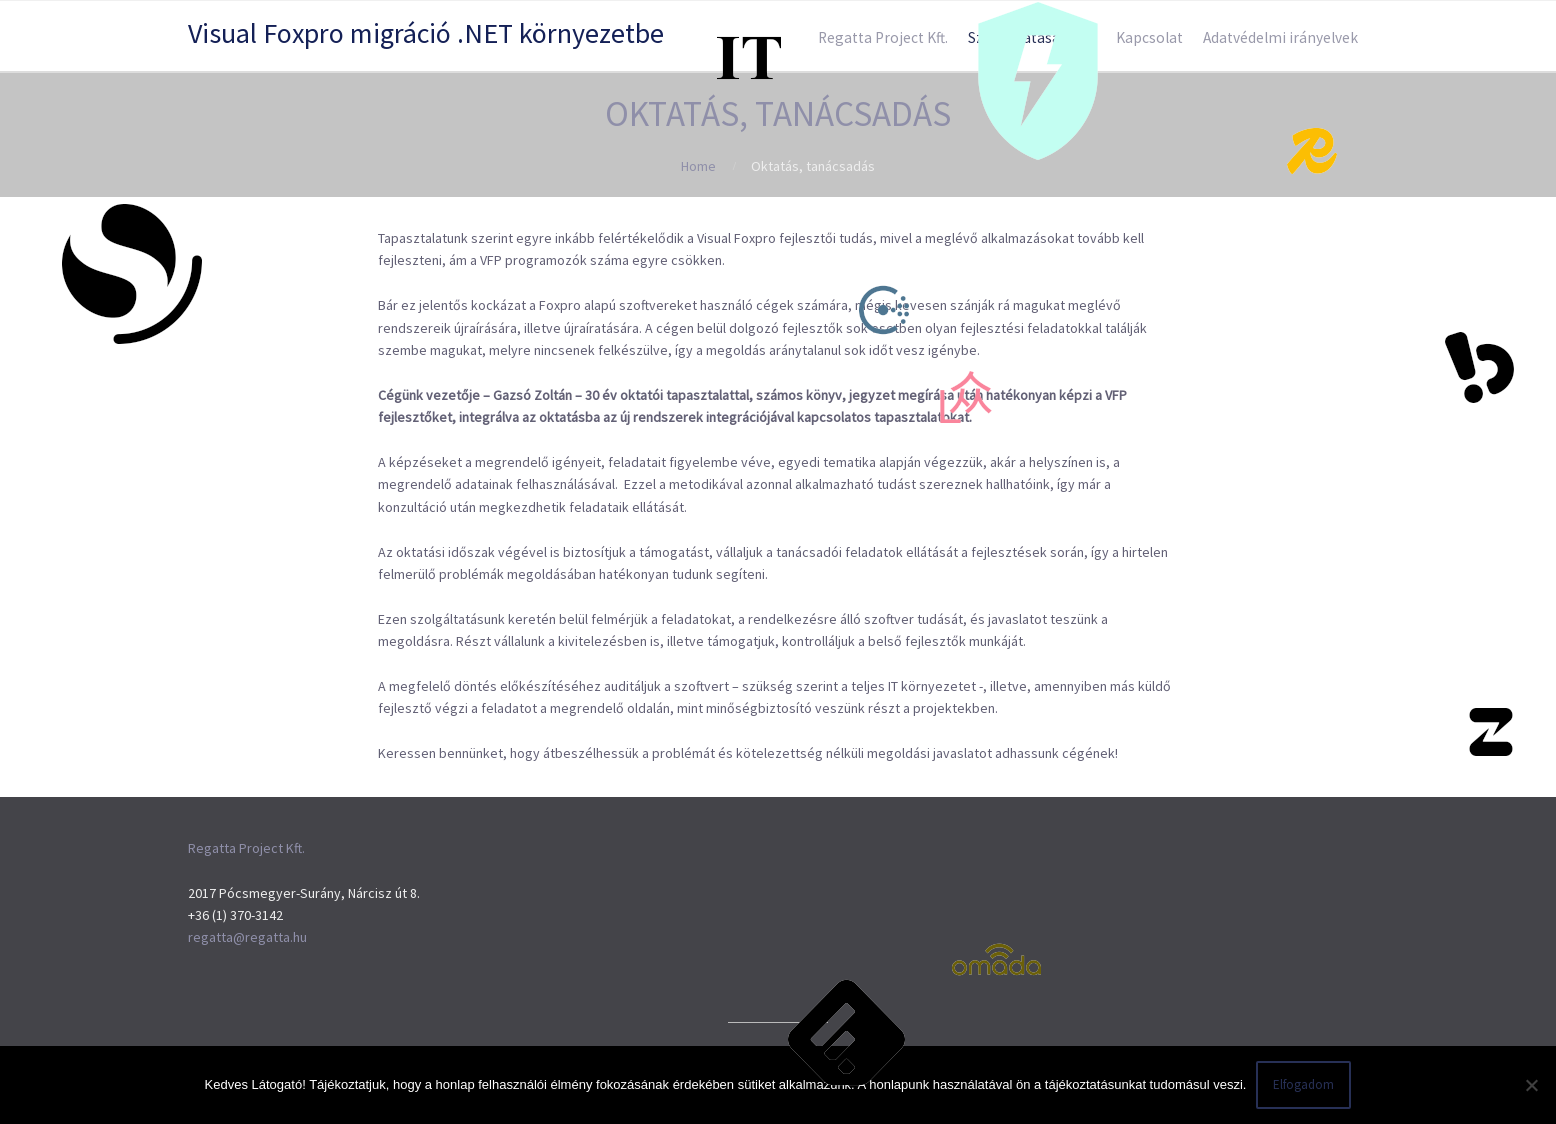  What do you see at coordinates (966, 397) in the screenshot?
I see `open LibreTranslate translation service` at bounding box center [966, 397].